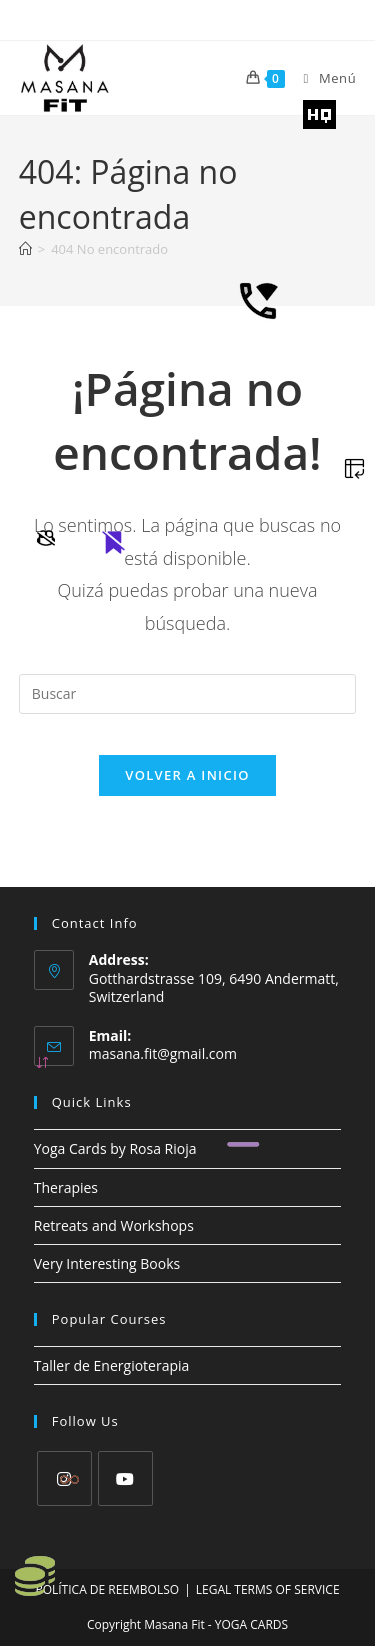 The width and height of the screenshot is (375, 1646). I want to click on view your coin balance or currency, so click(35, 1576).